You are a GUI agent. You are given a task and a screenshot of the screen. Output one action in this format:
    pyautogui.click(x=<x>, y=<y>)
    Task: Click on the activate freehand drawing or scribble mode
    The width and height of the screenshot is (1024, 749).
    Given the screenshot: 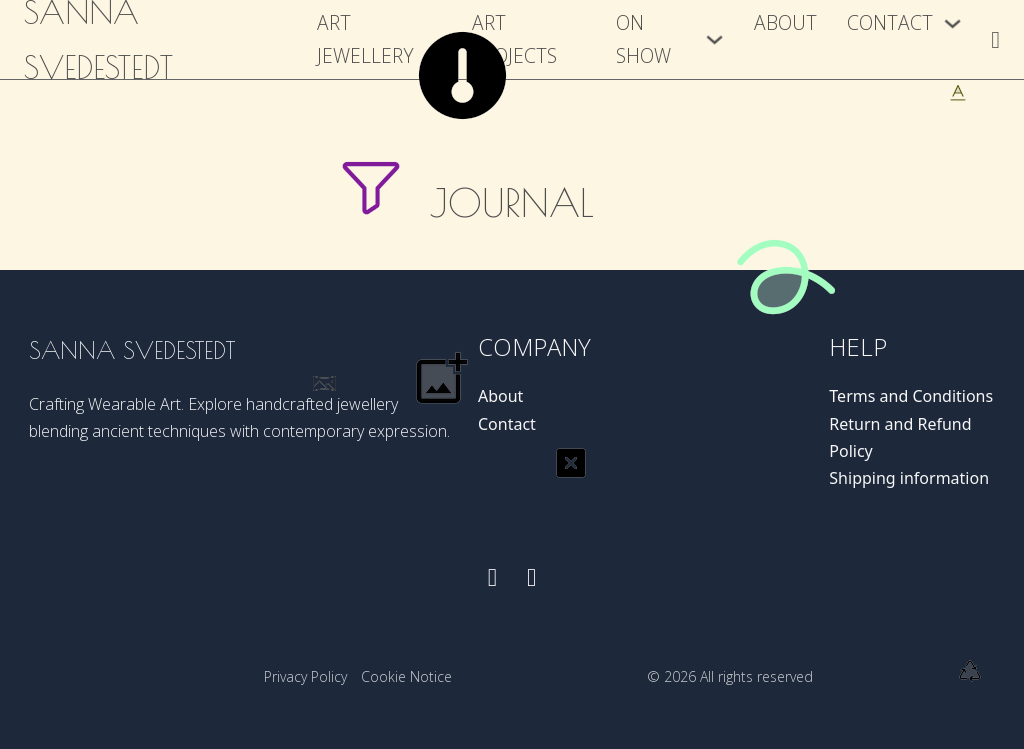 What is the action you would take?
    pyautogui.click(x=781, y=277)
    